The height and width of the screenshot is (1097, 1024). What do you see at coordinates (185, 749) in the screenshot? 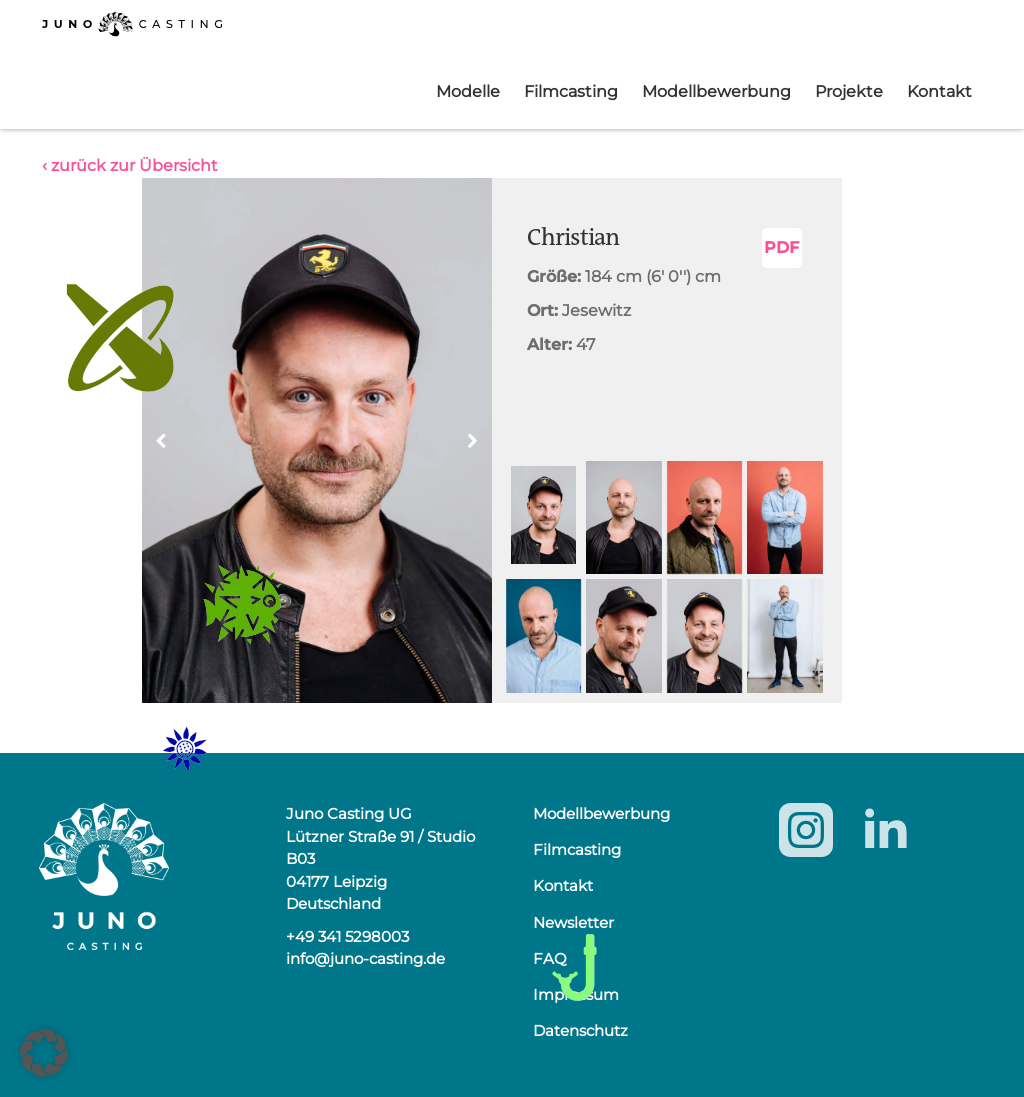
I see `indicates a garden or farming feature in a game` at bounding box center [185, 749].